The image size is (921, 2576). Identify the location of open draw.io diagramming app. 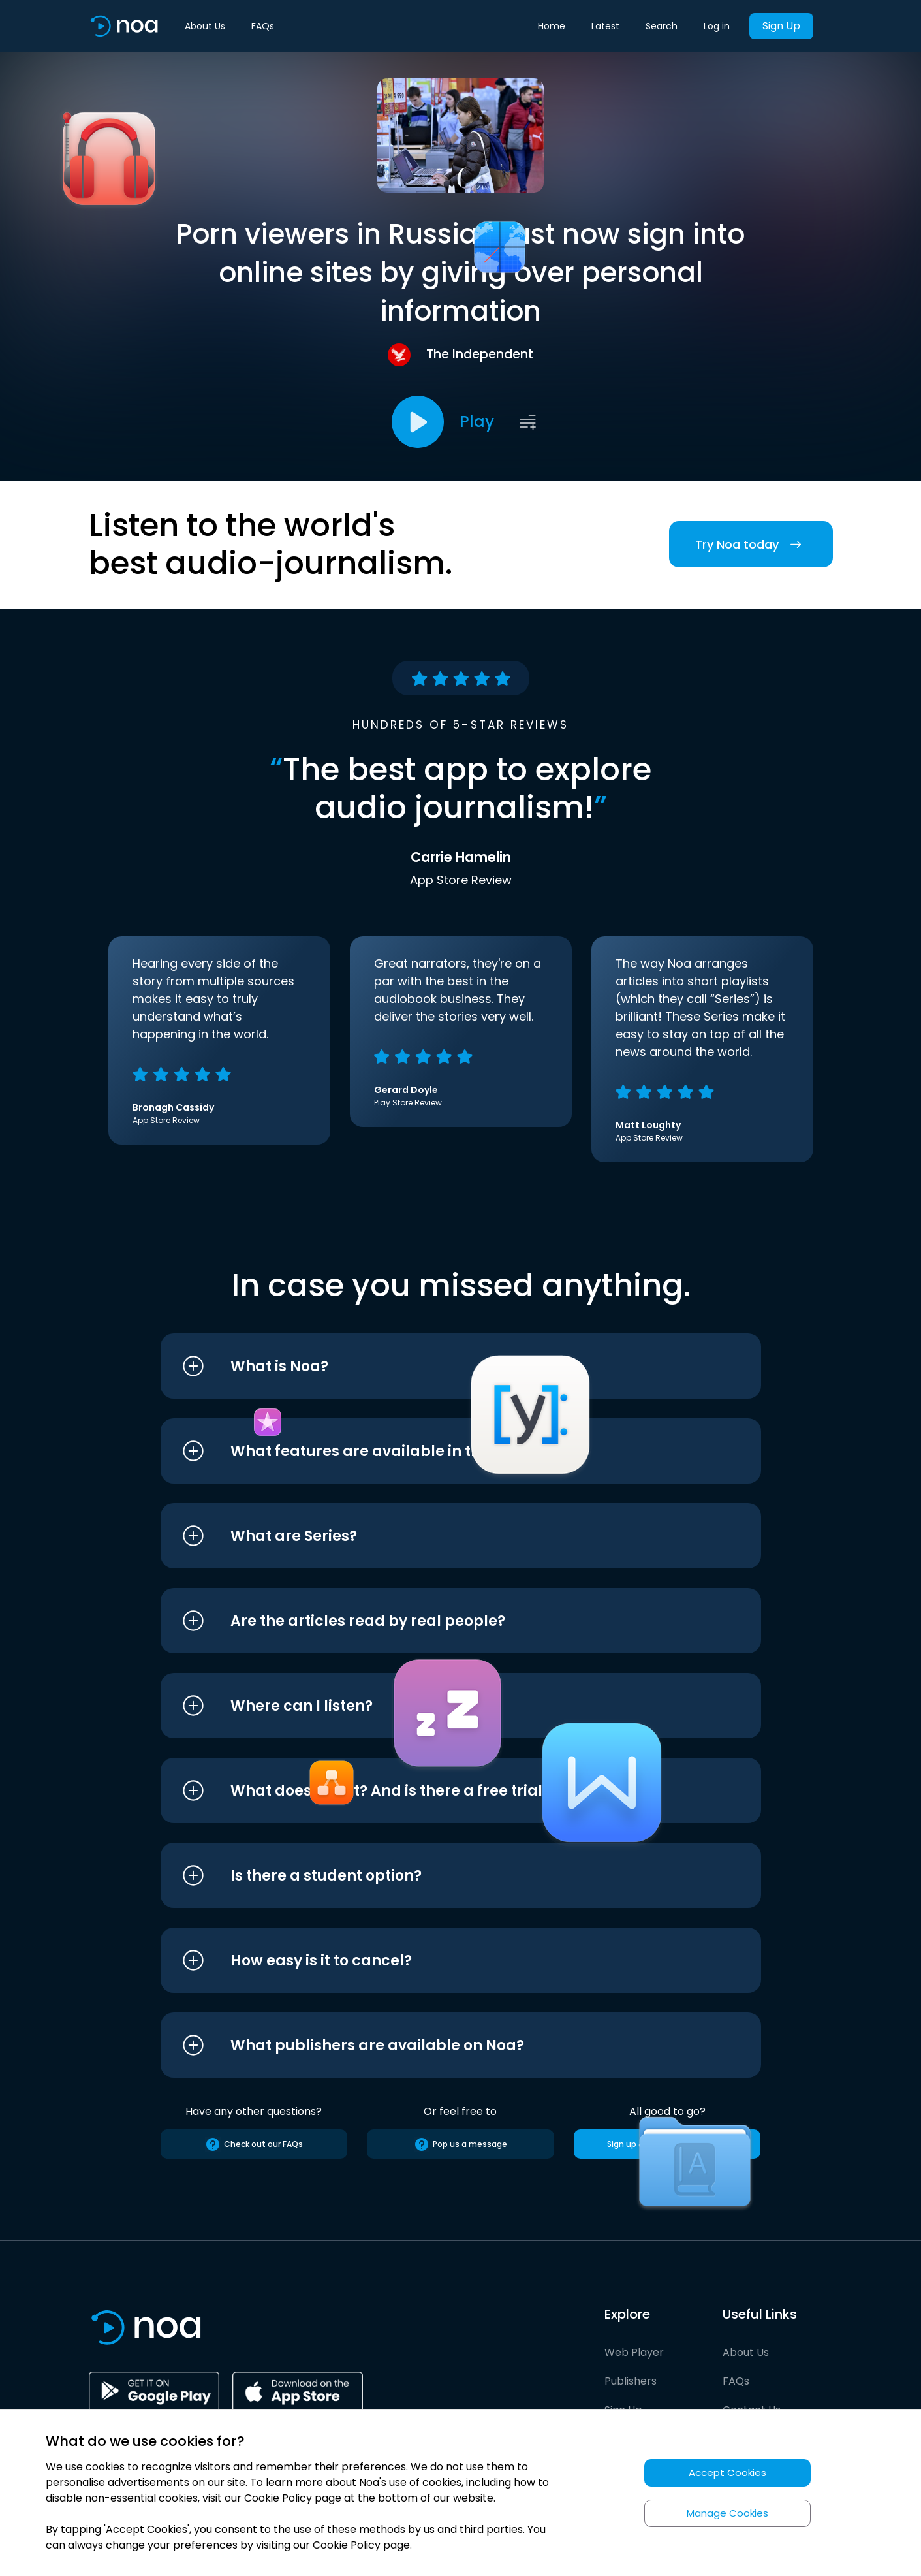
(332, 1783).